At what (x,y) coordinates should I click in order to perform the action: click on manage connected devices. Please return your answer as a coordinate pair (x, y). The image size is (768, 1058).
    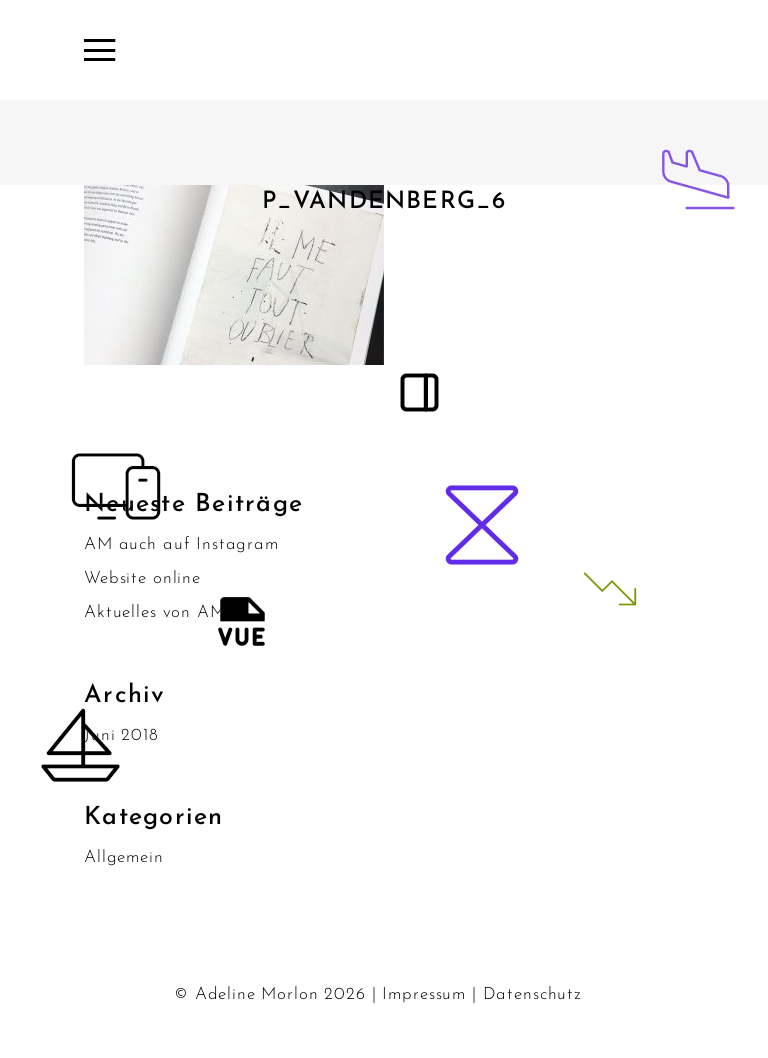
    Looking at the image, I should click on (114, 486).